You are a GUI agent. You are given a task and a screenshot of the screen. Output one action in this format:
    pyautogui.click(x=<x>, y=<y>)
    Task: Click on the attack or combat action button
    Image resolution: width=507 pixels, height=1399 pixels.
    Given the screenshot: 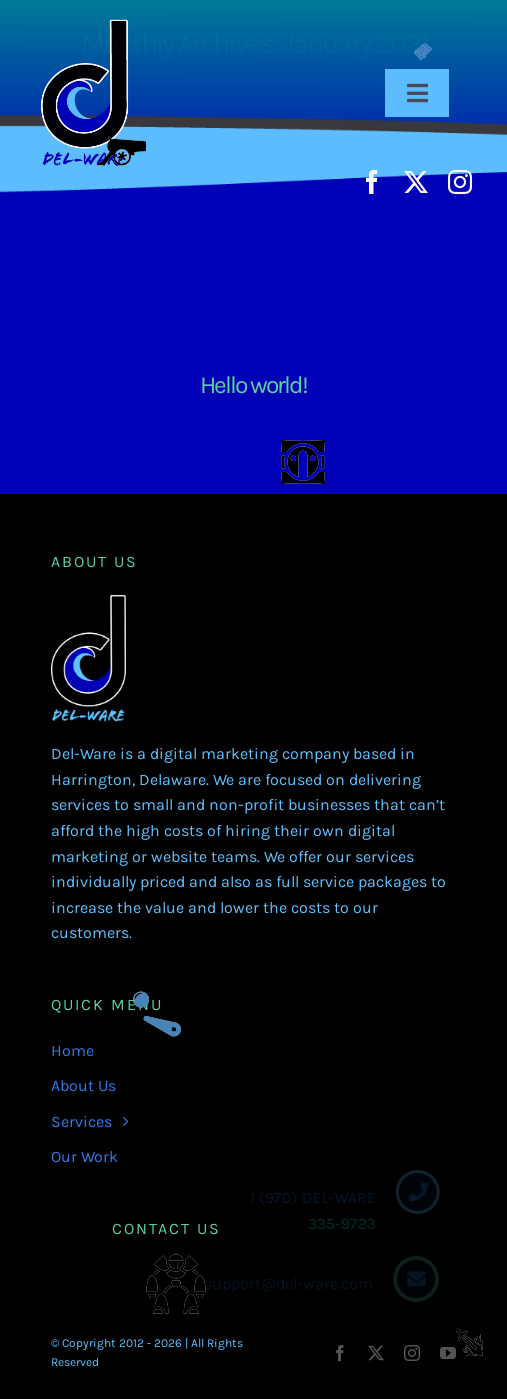 What is the action you would take?
    pyautogui.click(x=469, y=1342)
    